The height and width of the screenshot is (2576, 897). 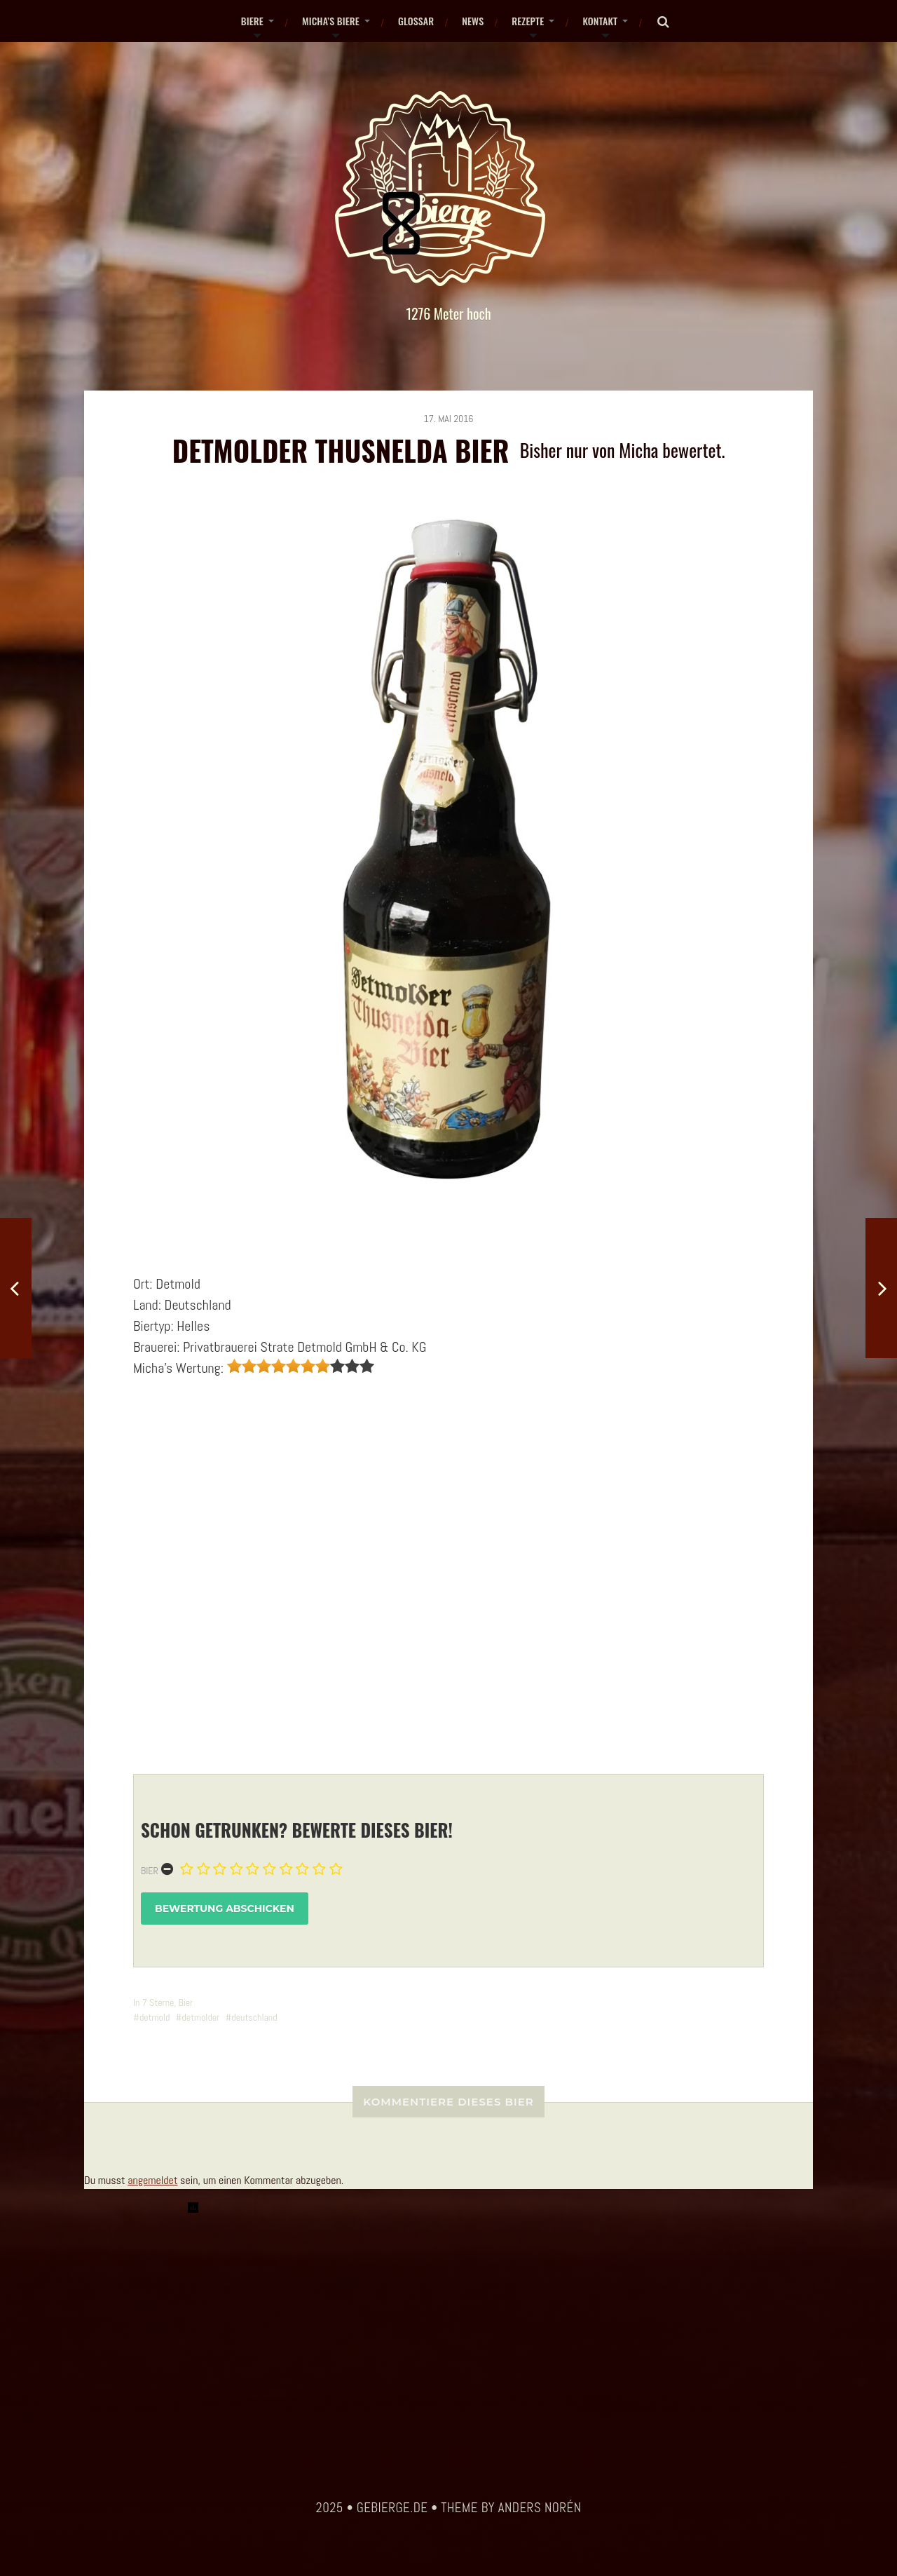 I want to click on indicates a process is waiting or pending, so click(x=401, y=223).